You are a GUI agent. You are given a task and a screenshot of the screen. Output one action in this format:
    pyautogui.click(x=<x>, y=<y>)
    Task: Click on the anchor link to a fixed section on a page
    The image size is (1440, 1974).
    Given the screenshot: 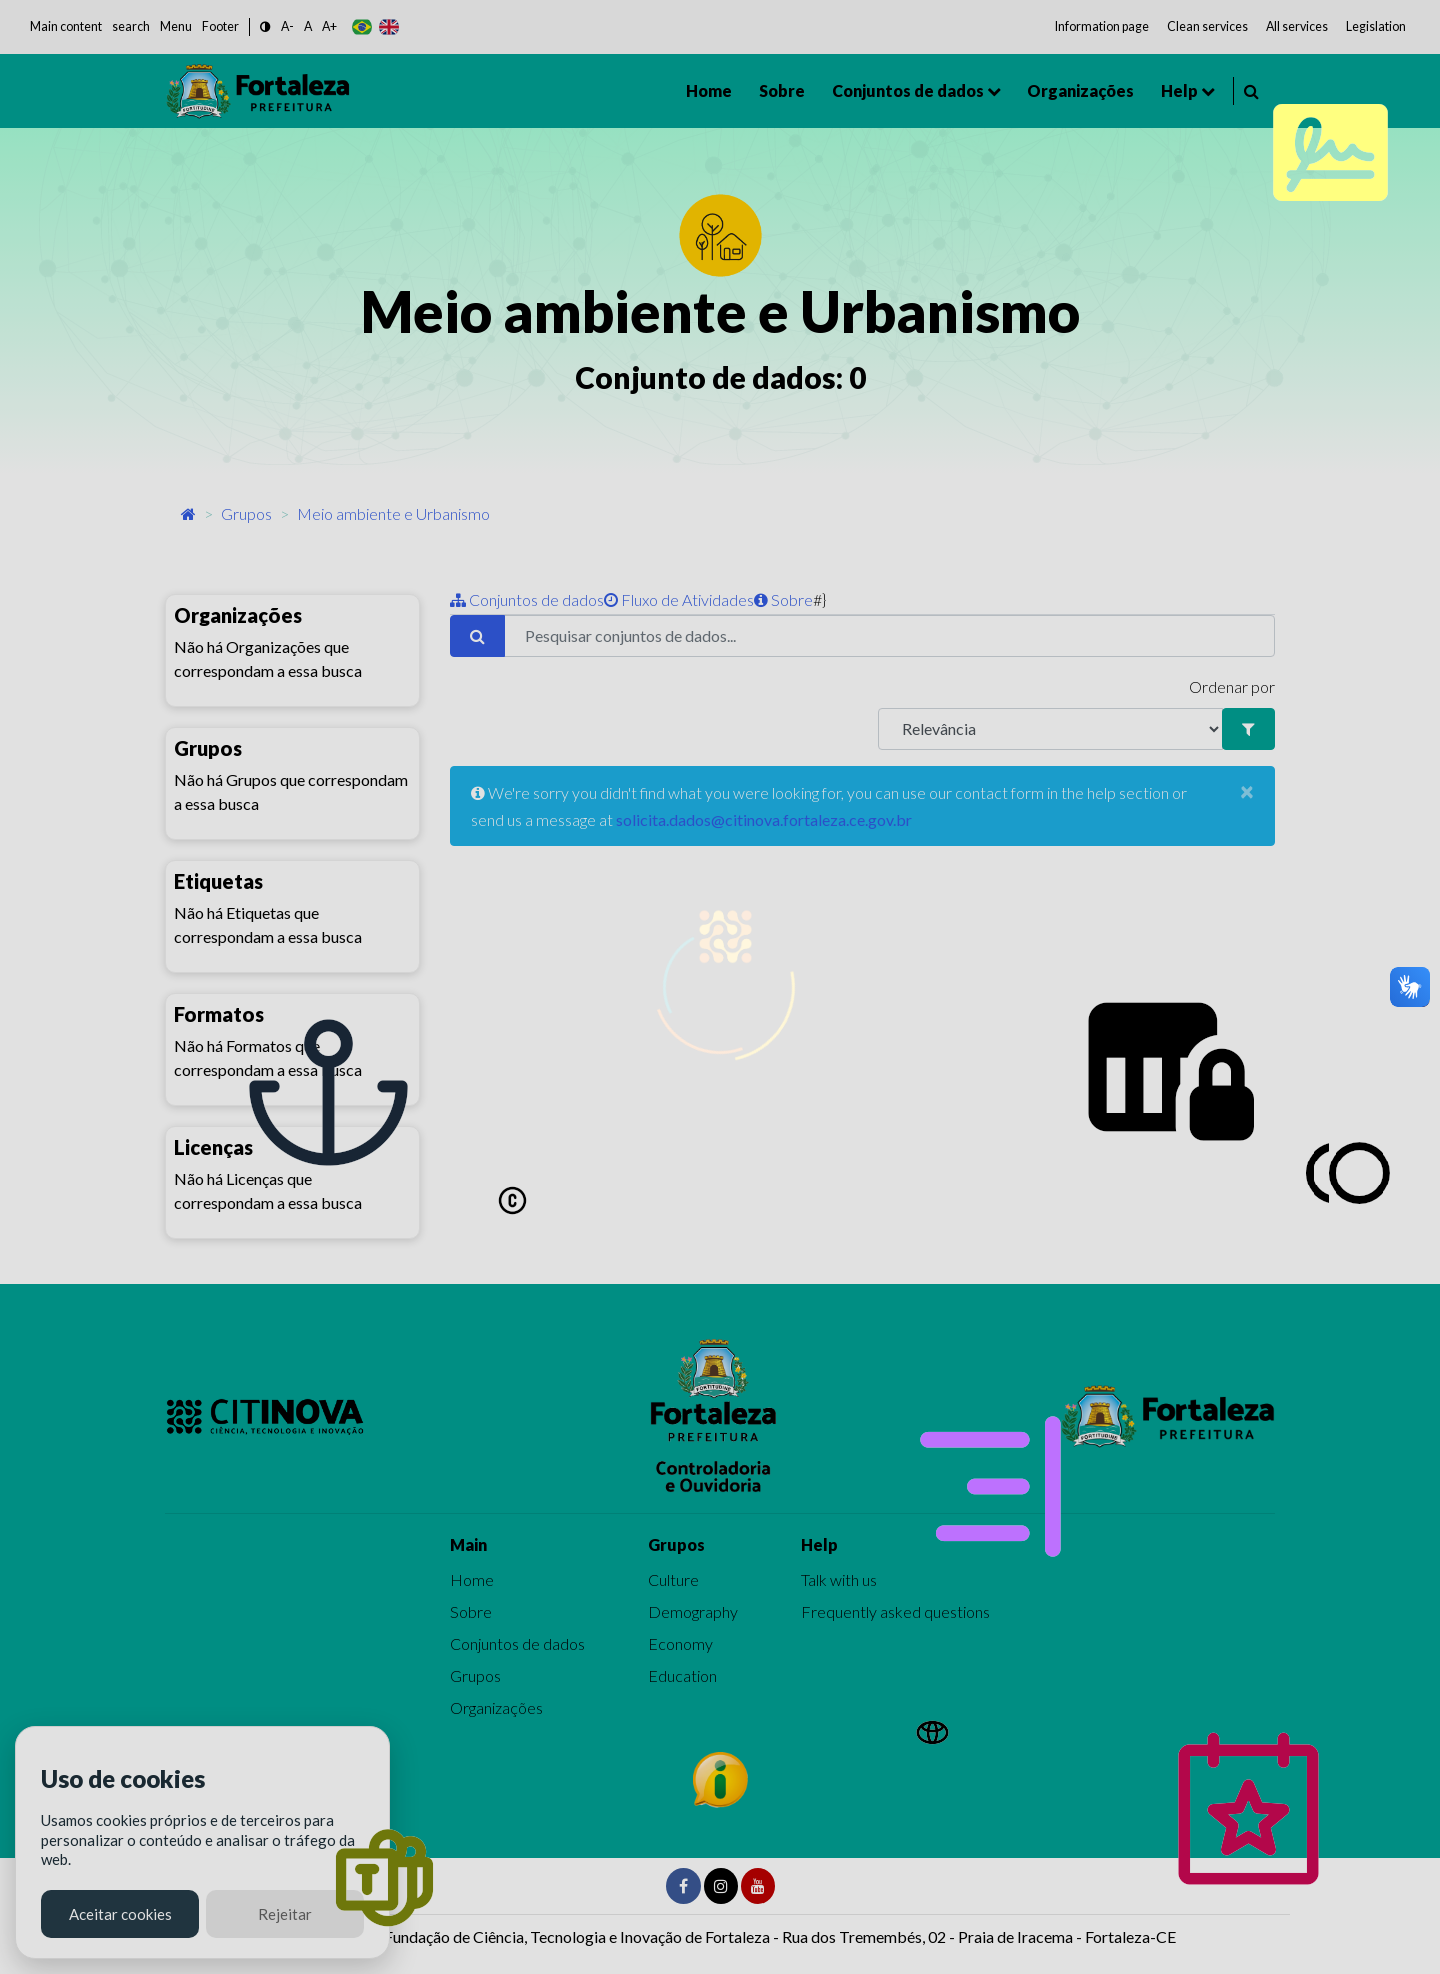 What is the action you would take?
    pyautogui.click(x=328, y=1092)
    